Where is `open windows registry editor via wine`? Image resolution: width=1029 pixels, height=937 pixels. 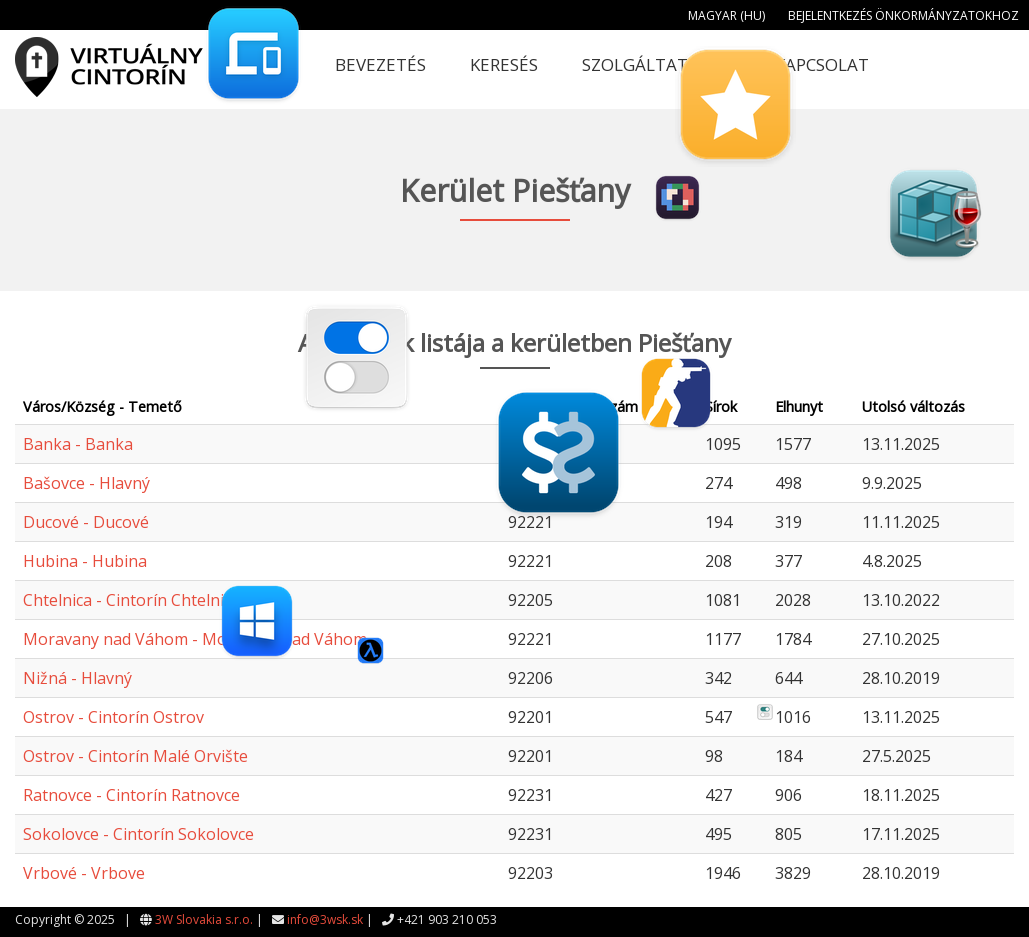
open windows registry editor via wine is located at coordinates (933, 213).